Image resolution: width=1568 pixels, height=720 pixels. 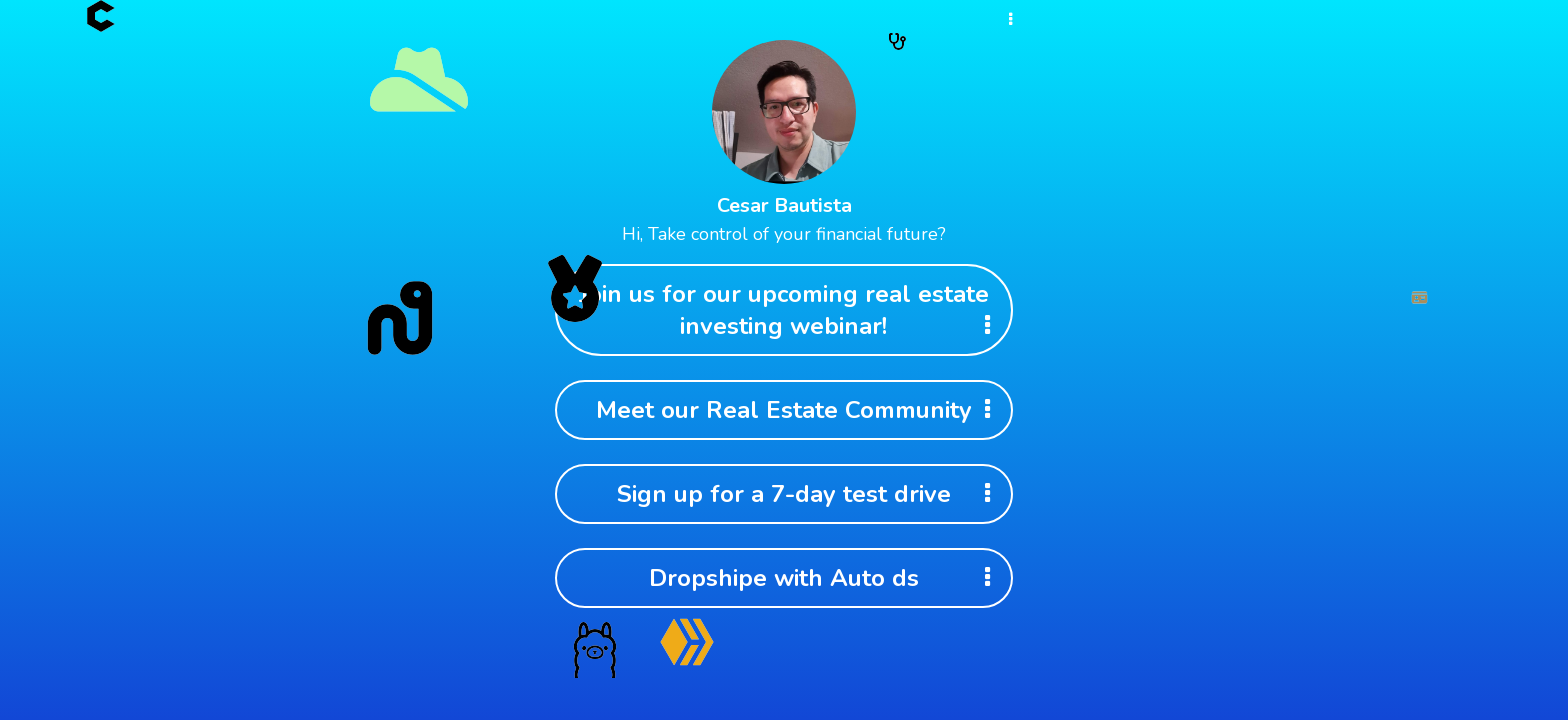 What do you see at coordinates (595, 650) in the screenshot?
I see `open the Ollama application` at bounding box center [595, 650].